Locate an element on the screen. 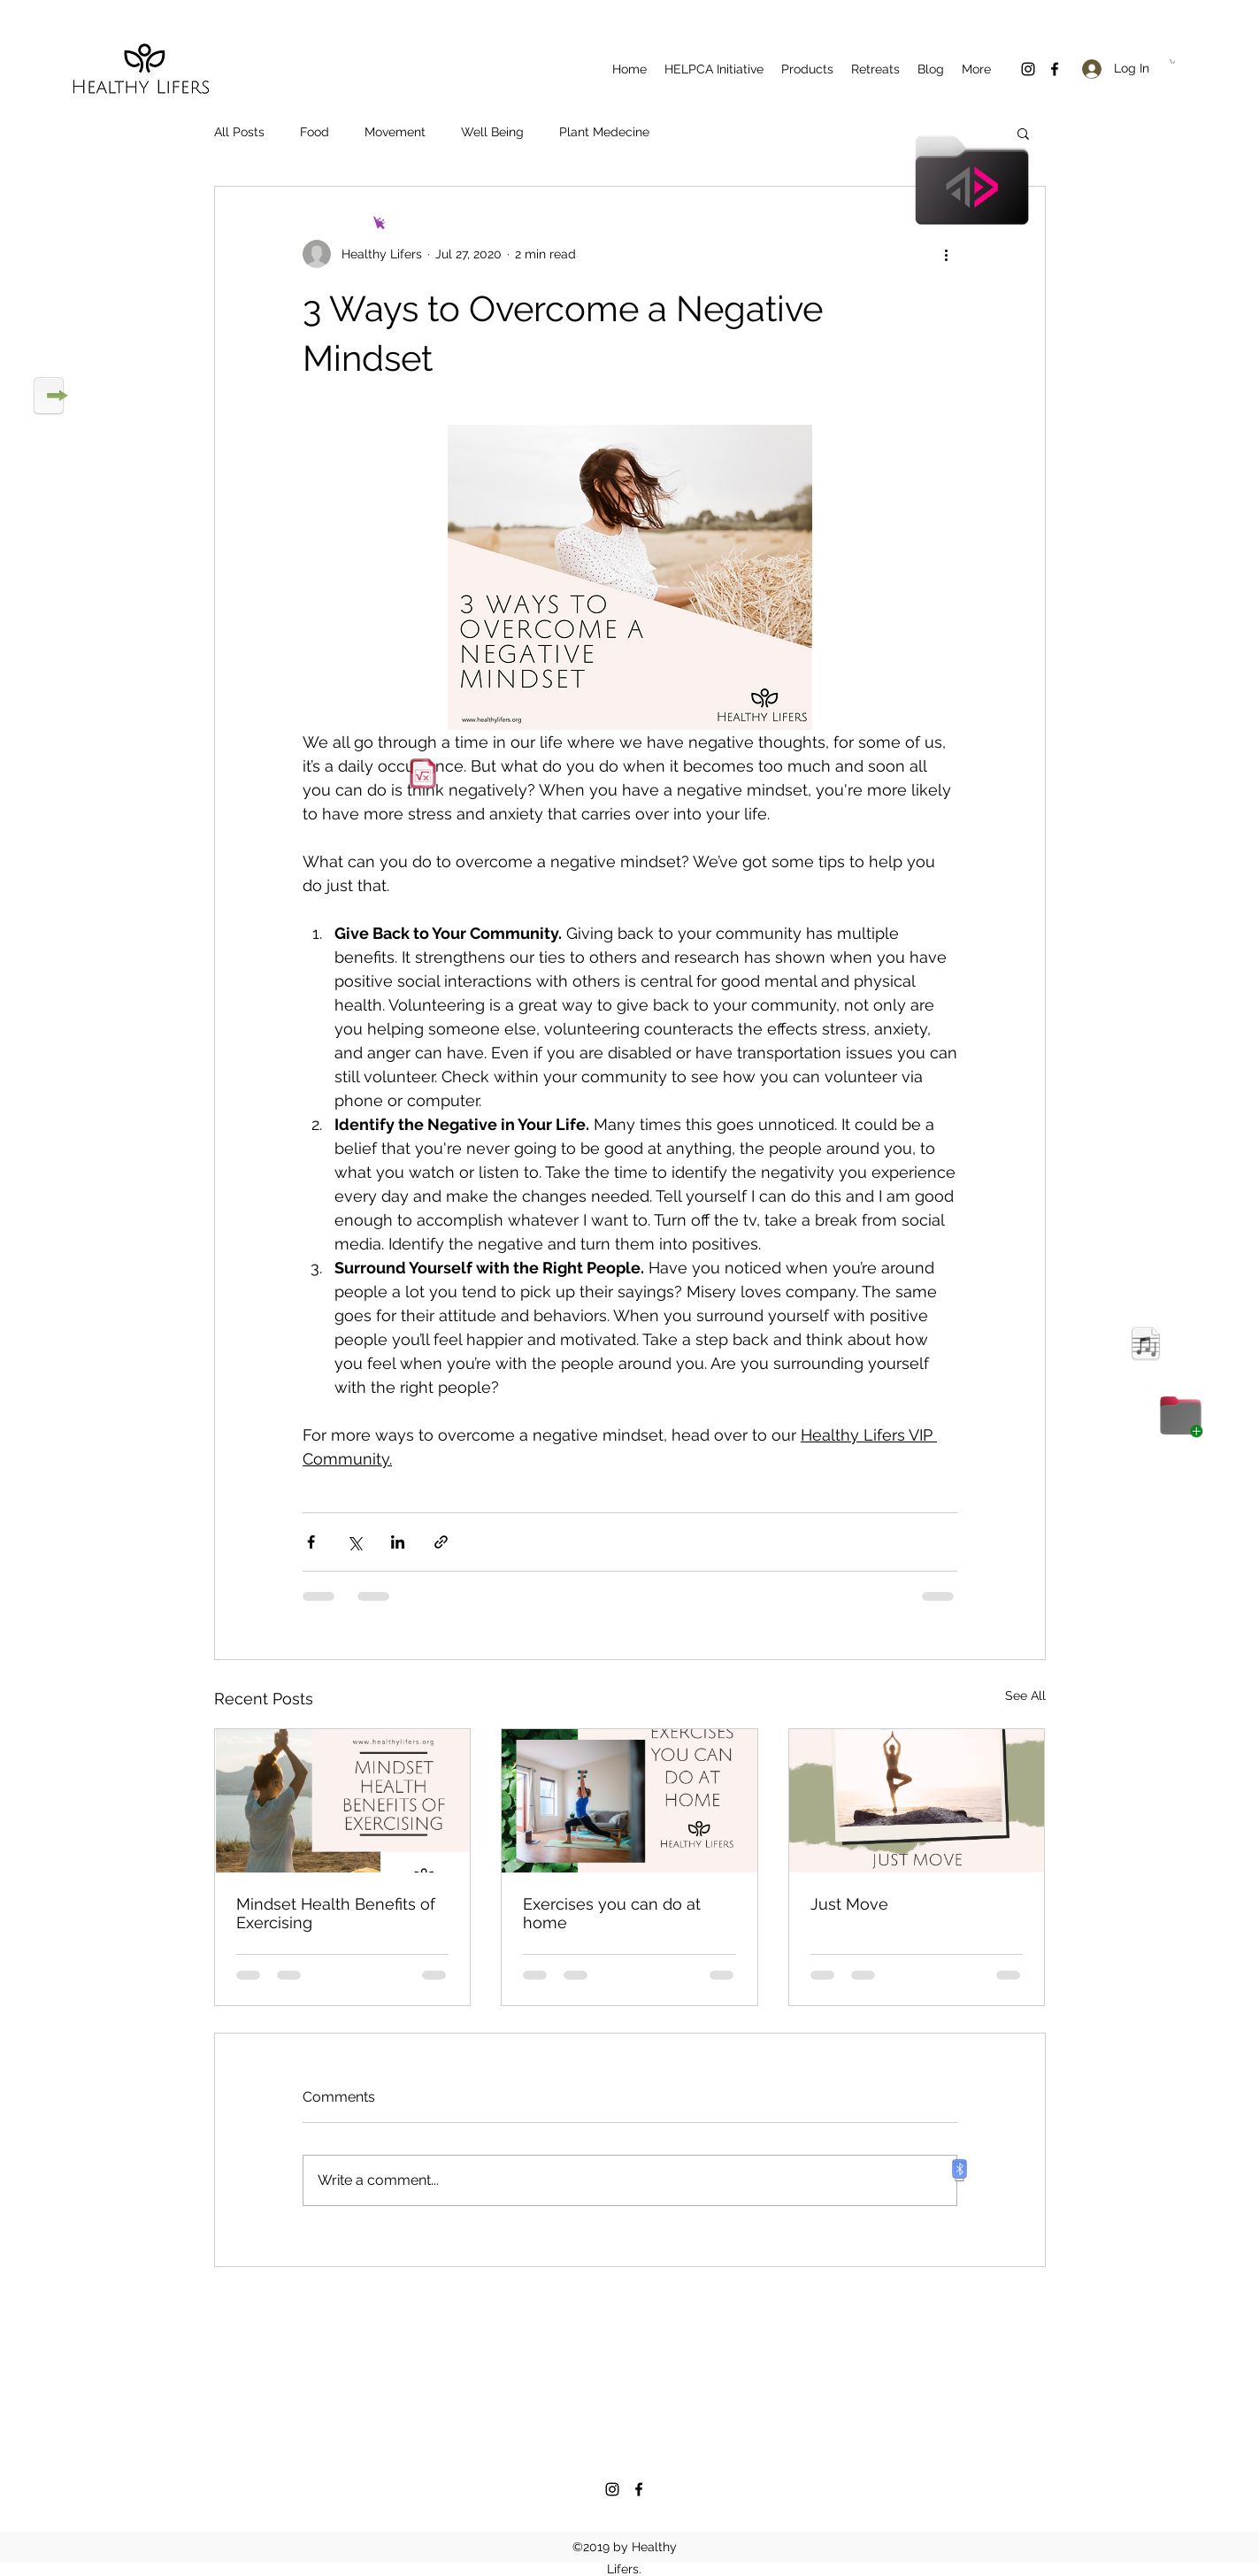  access remote desktop connections is located at coordinates (379, 222).